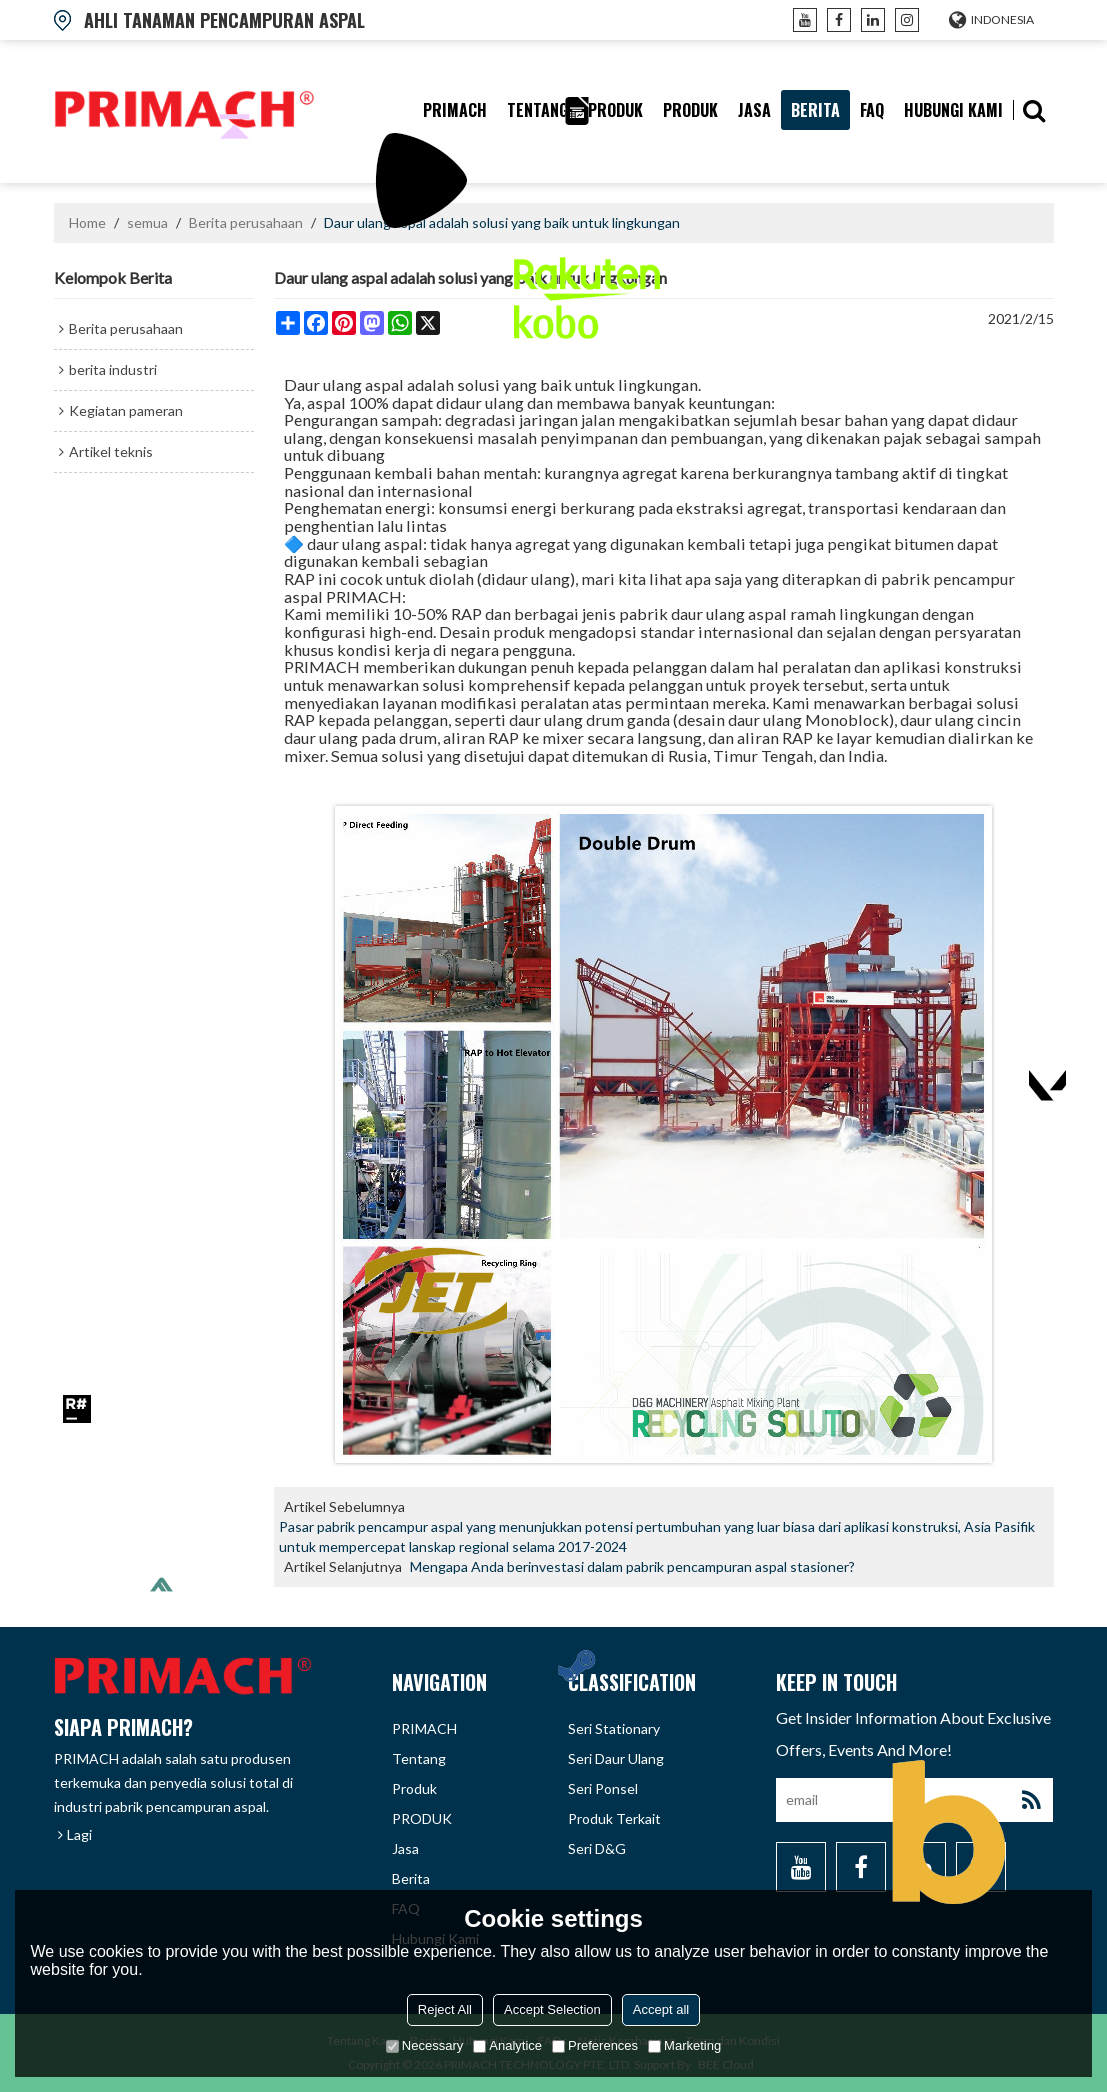 Image resolution: width=1107 pixels, height=2092 pixels. What do you see at coordinates (1047, 1085) in the screenshot?
I see `launch valorant game` at bounding box center [1047, 1085].